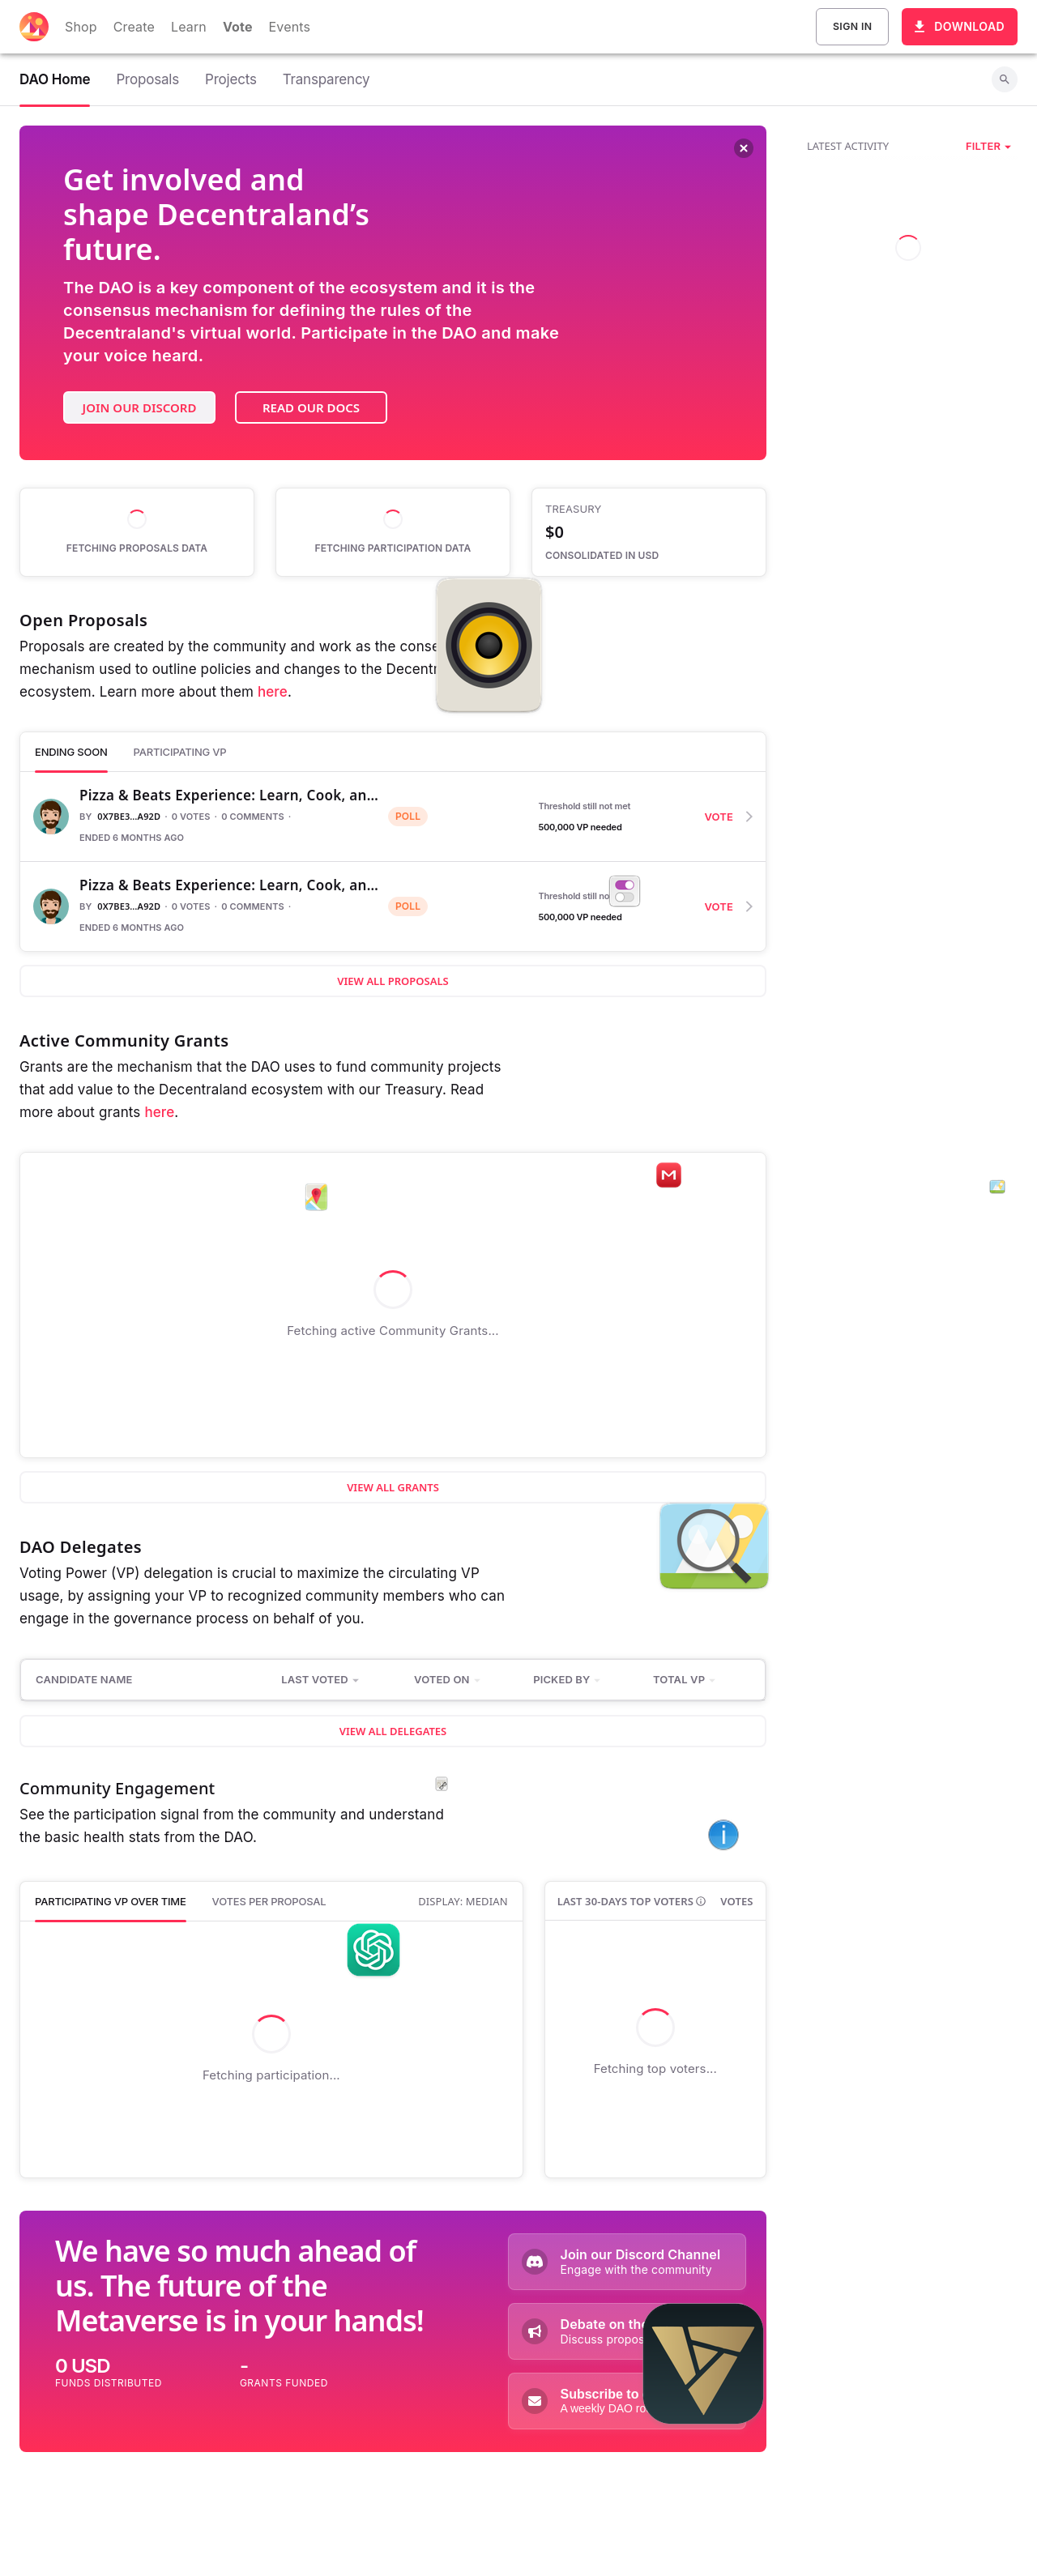 The width and height of the screenshot is (1037, 2576). What do you see at coordinates (997, 1187) in the screenshot?
I see `open the photos app` at bounding box center [997, 1187].